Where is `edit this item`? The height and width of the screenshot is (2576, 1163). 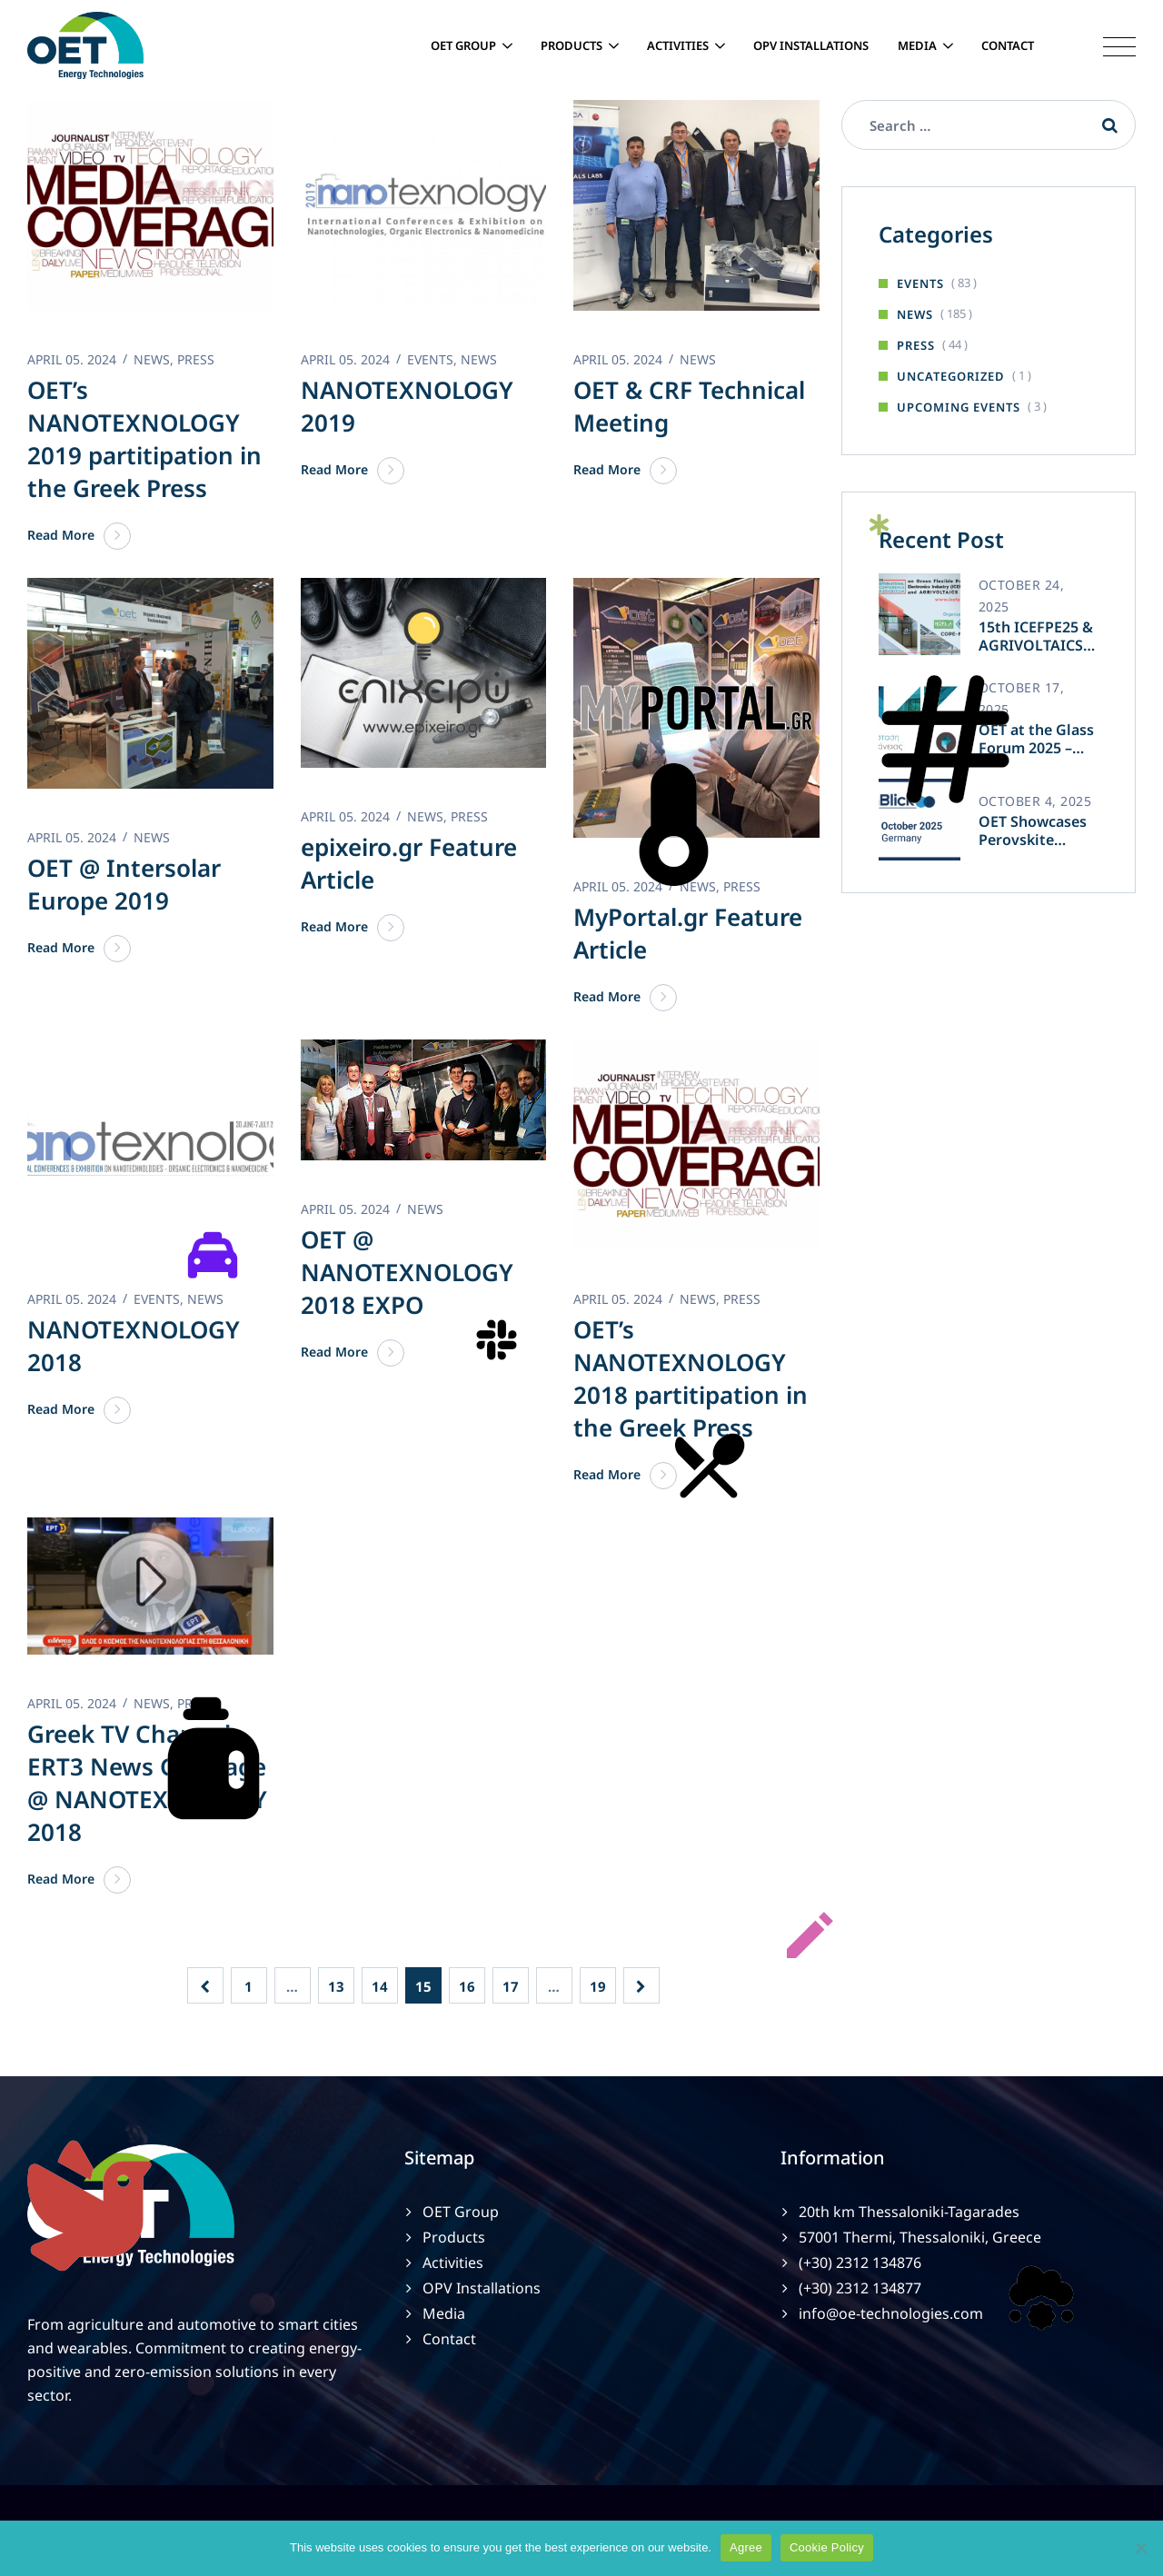
edit this item is located at coordinates (810, 1934).